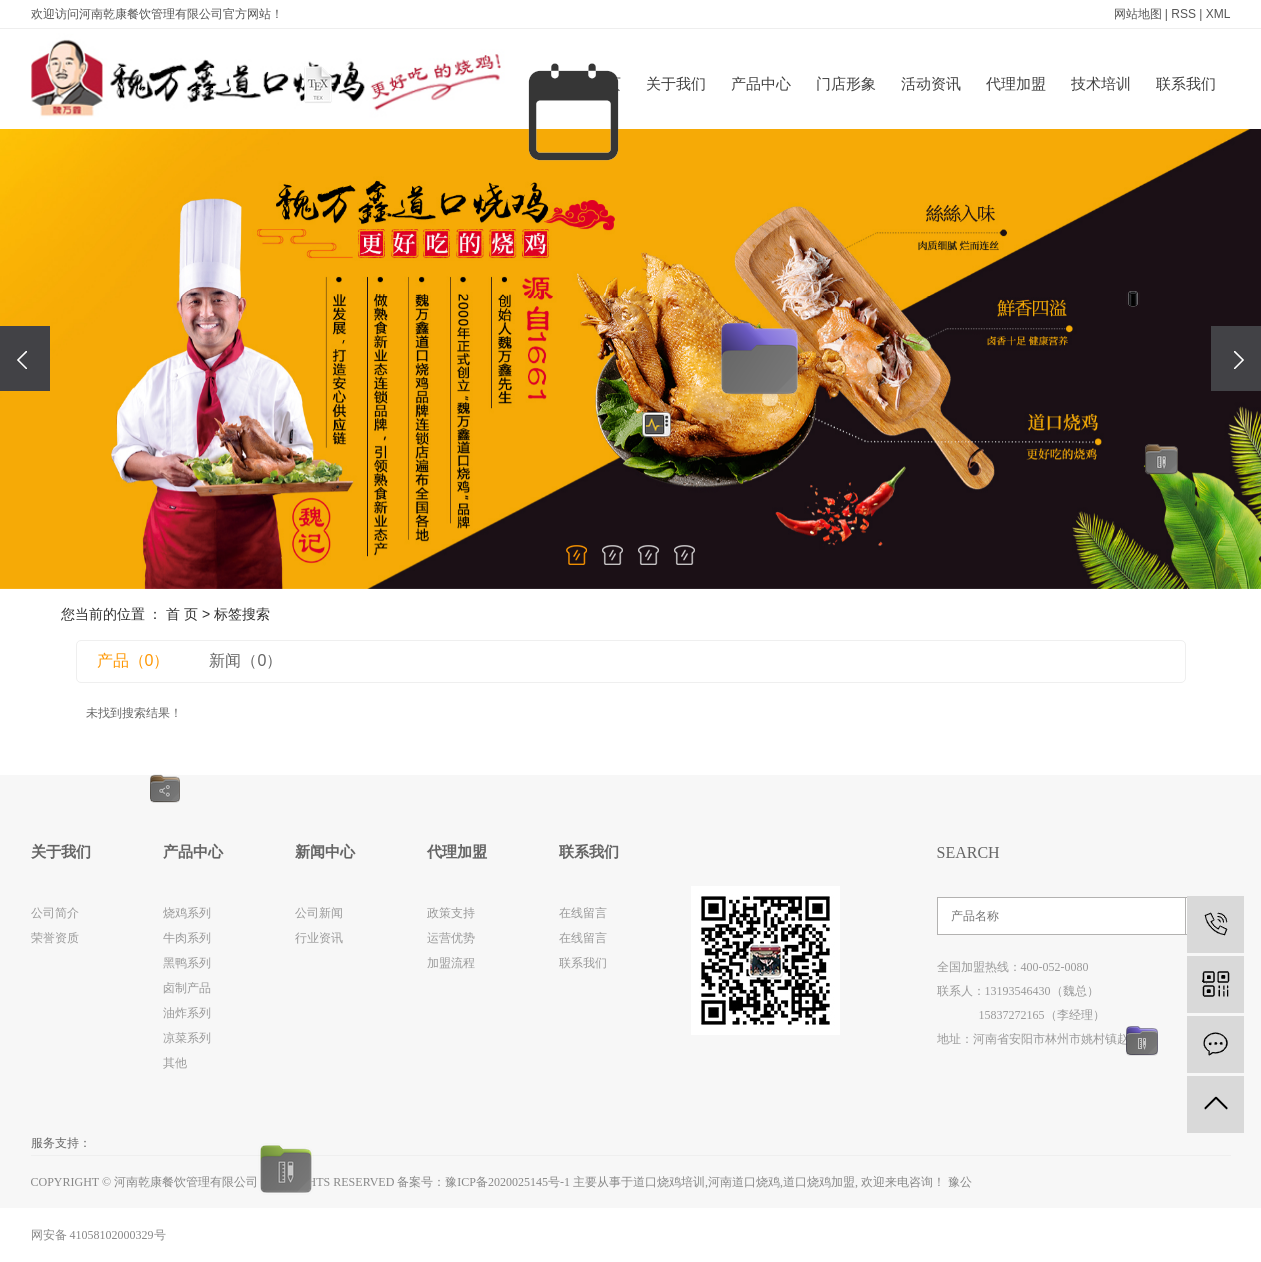 The image size is (1261, 1262). Describe the element at coordinates (759, 358) in the screenshot. I see `drop files here to move them into this folder` at that location.